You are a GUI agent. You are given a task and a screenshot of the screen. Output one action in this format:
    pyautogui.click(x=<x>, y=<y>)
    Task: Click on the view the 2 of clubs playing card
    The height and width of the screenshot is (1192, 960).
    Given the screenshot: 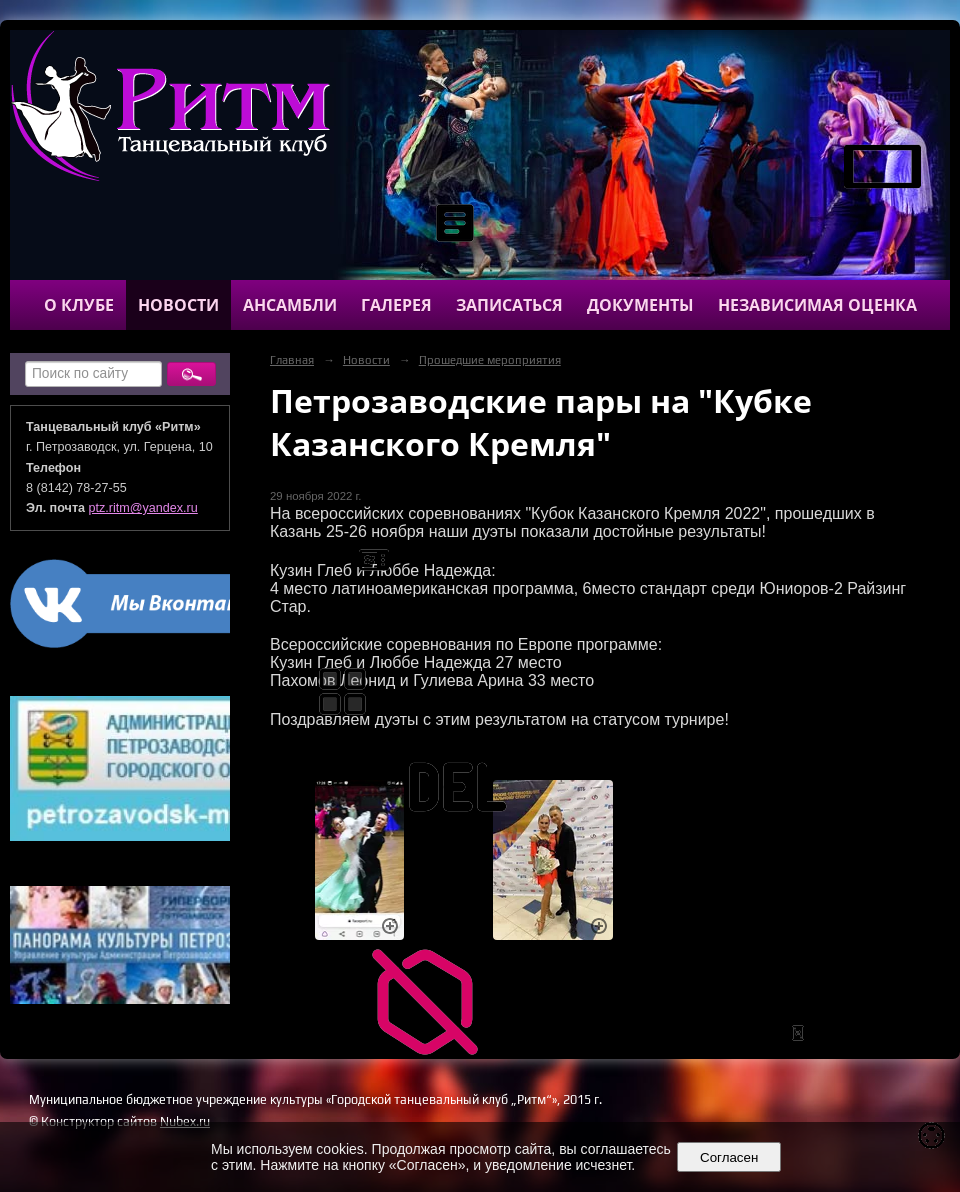 What is the action you would take?
    pyautogui.click(x=798, y=1033)
    